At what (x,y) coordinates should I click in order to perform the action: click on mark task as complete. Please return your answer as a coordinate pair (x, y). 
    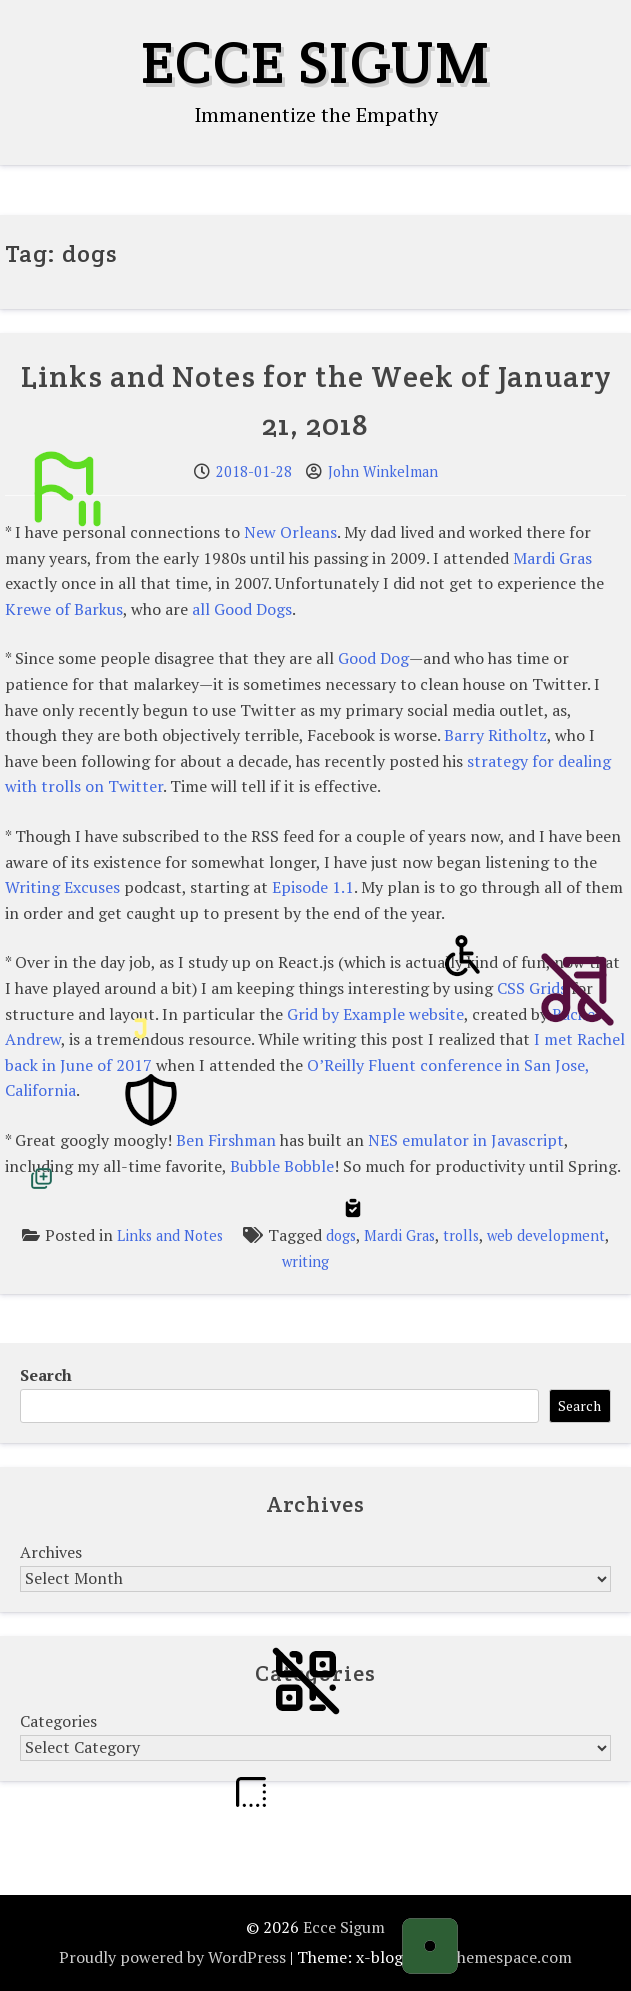
    Looking at the image, I should click on (353, 1208).